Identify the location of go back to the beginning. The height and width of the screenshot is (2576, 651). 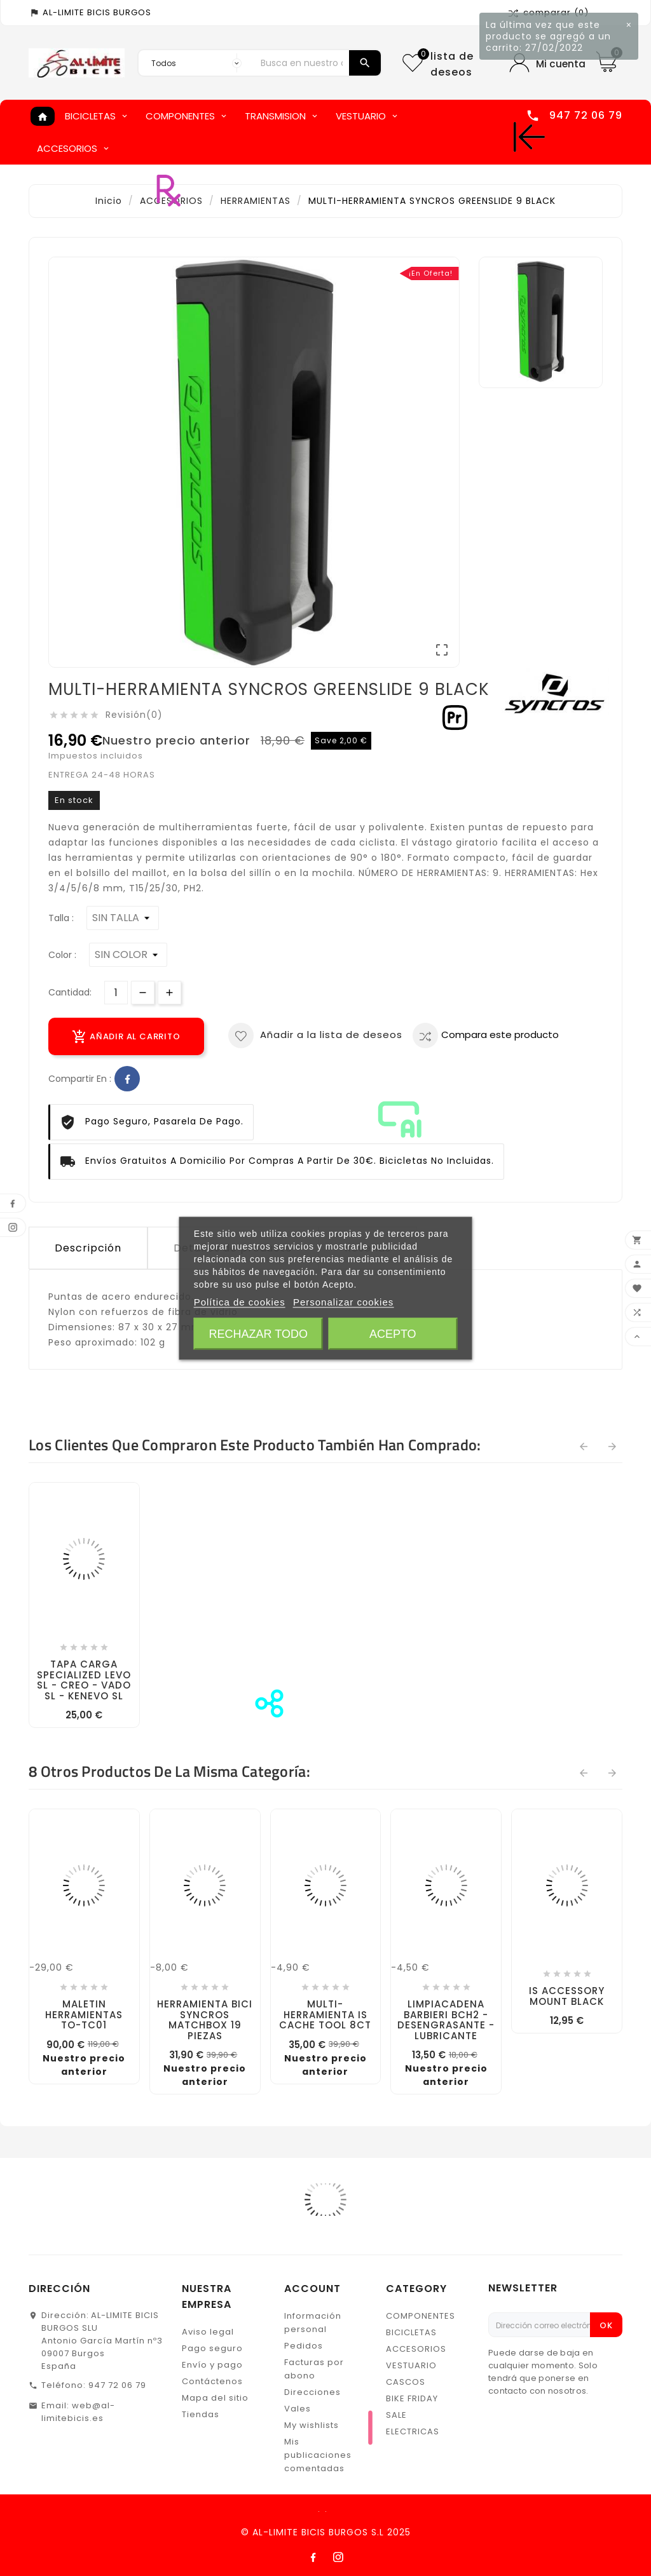
(528, 137).